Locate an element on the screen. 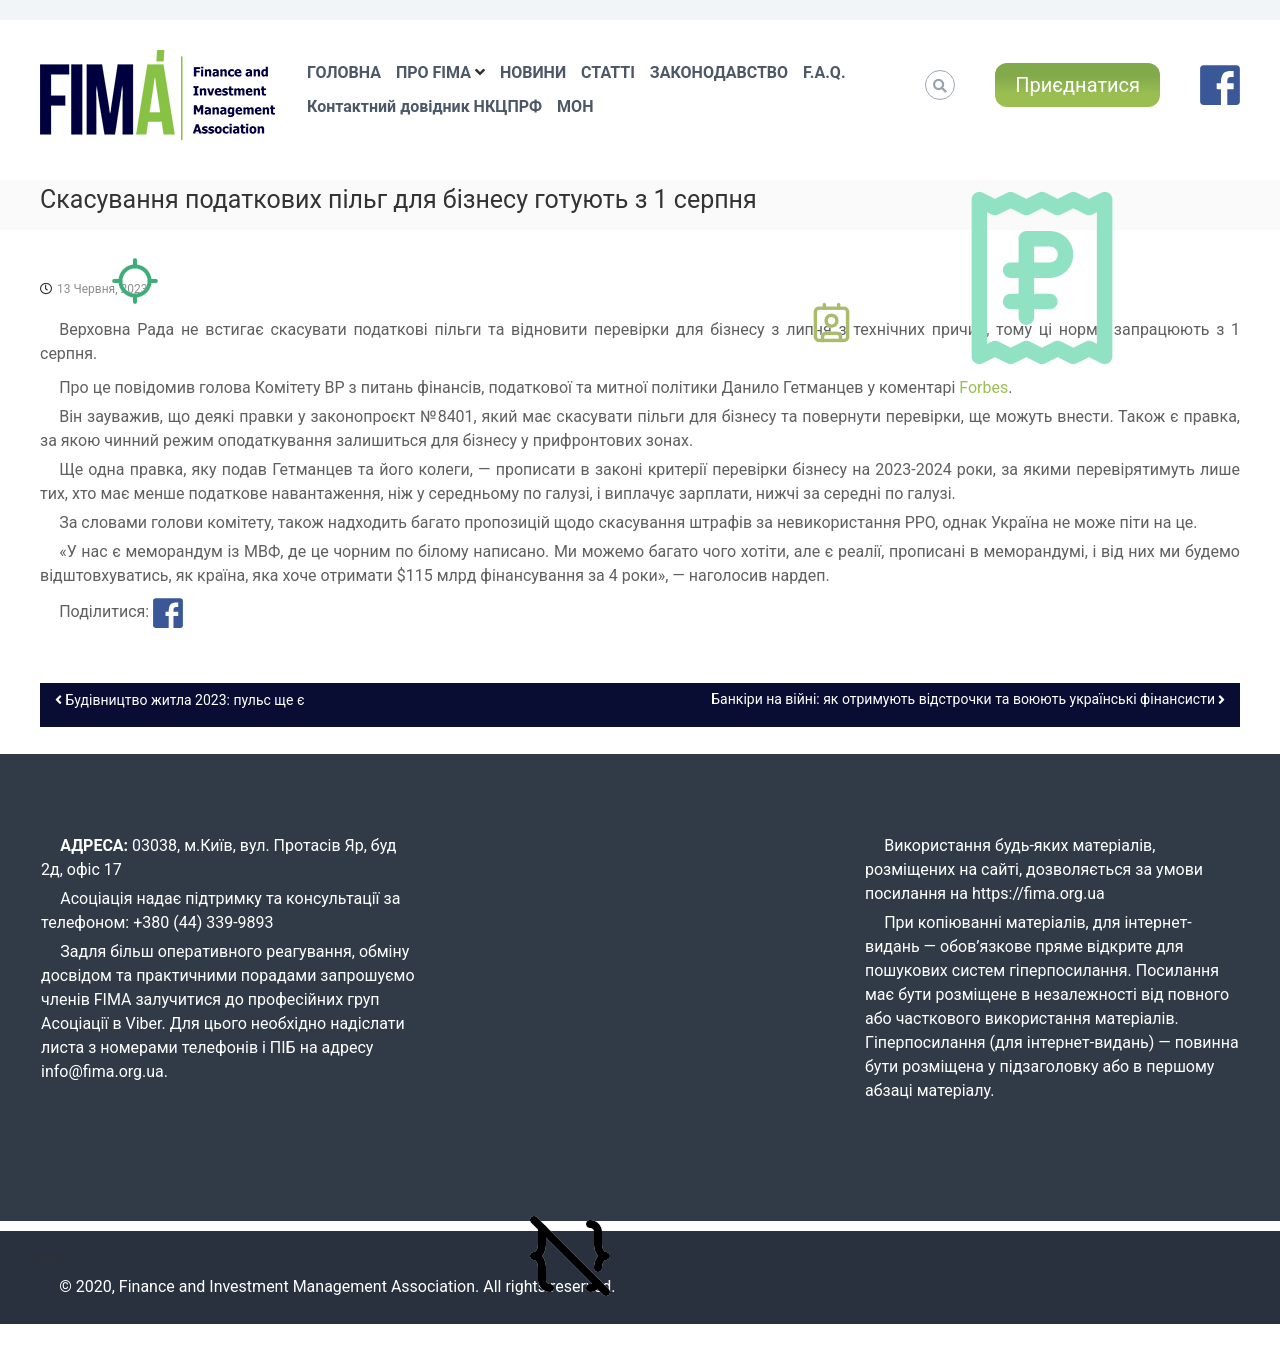  view receipt or transaction in russian rubles is located at coordinates (1042, 278).